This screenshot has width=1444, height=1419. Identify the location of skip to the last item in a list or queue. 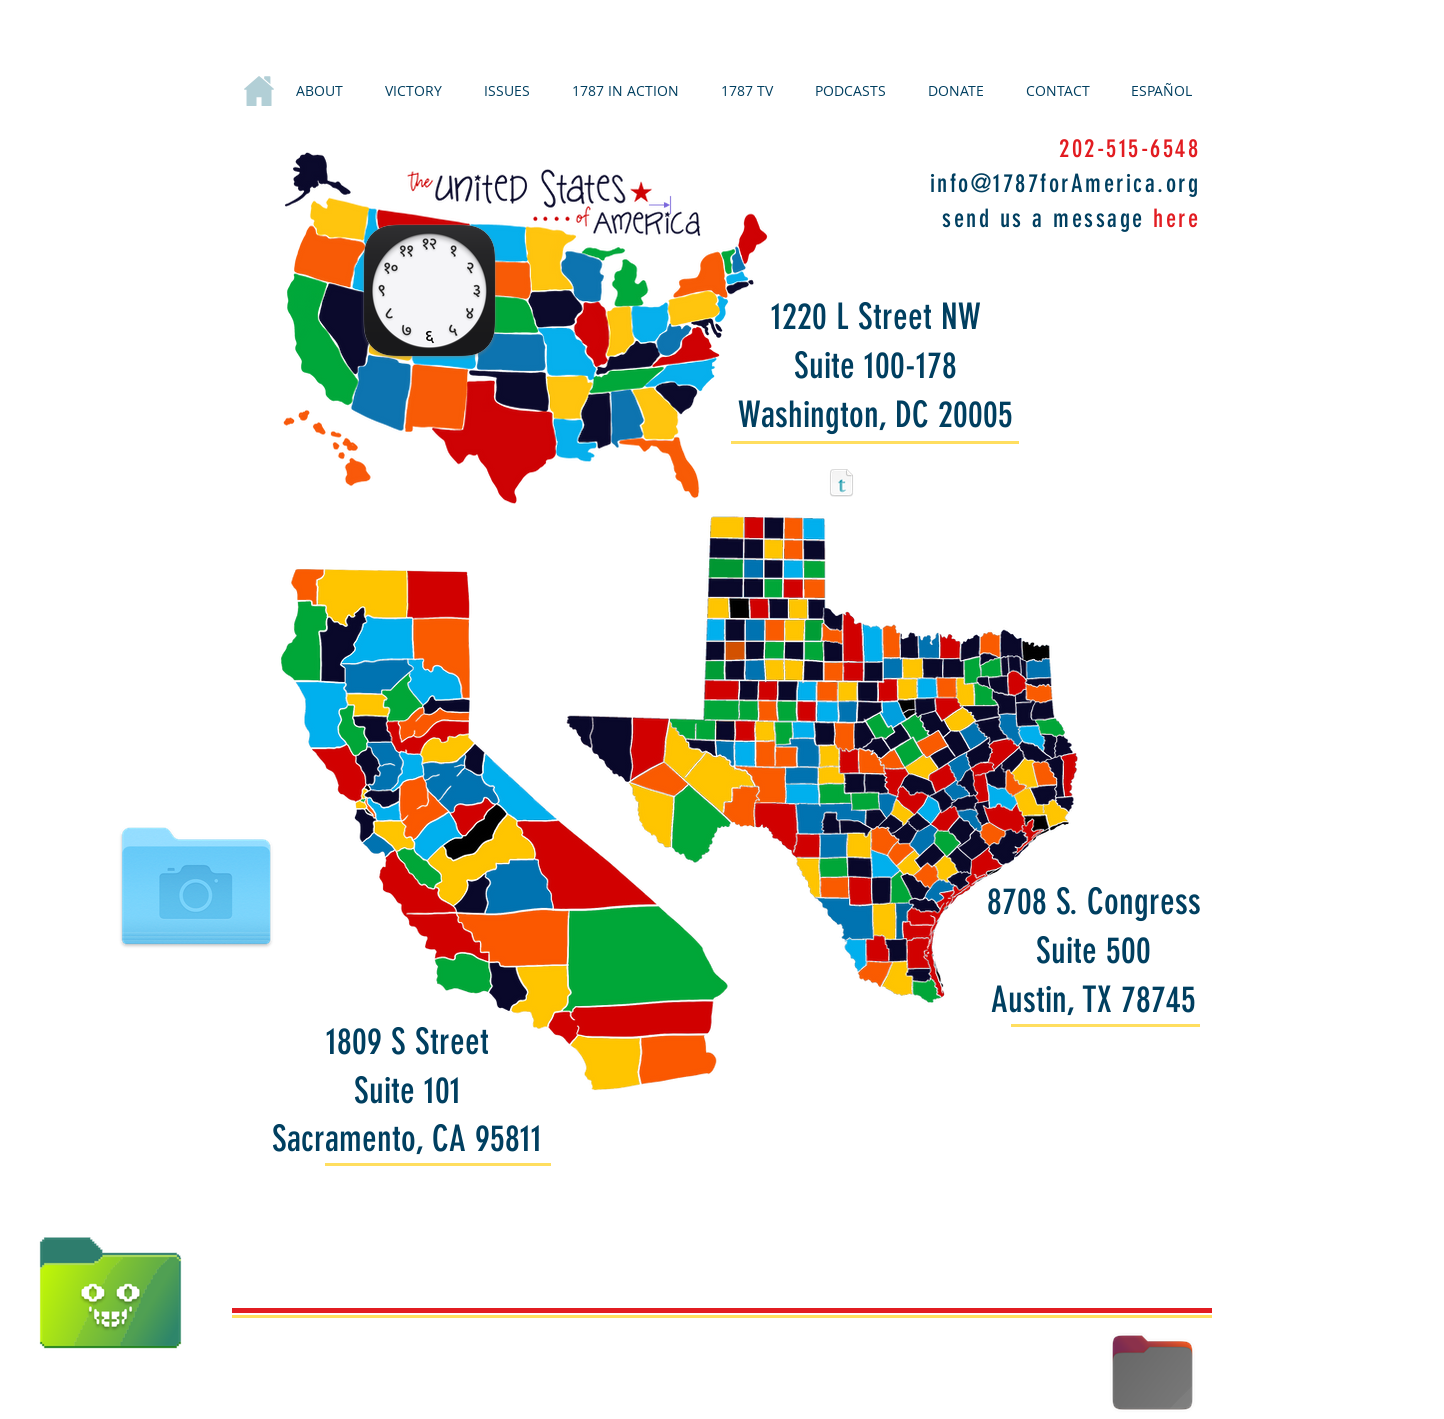
(660, 205).